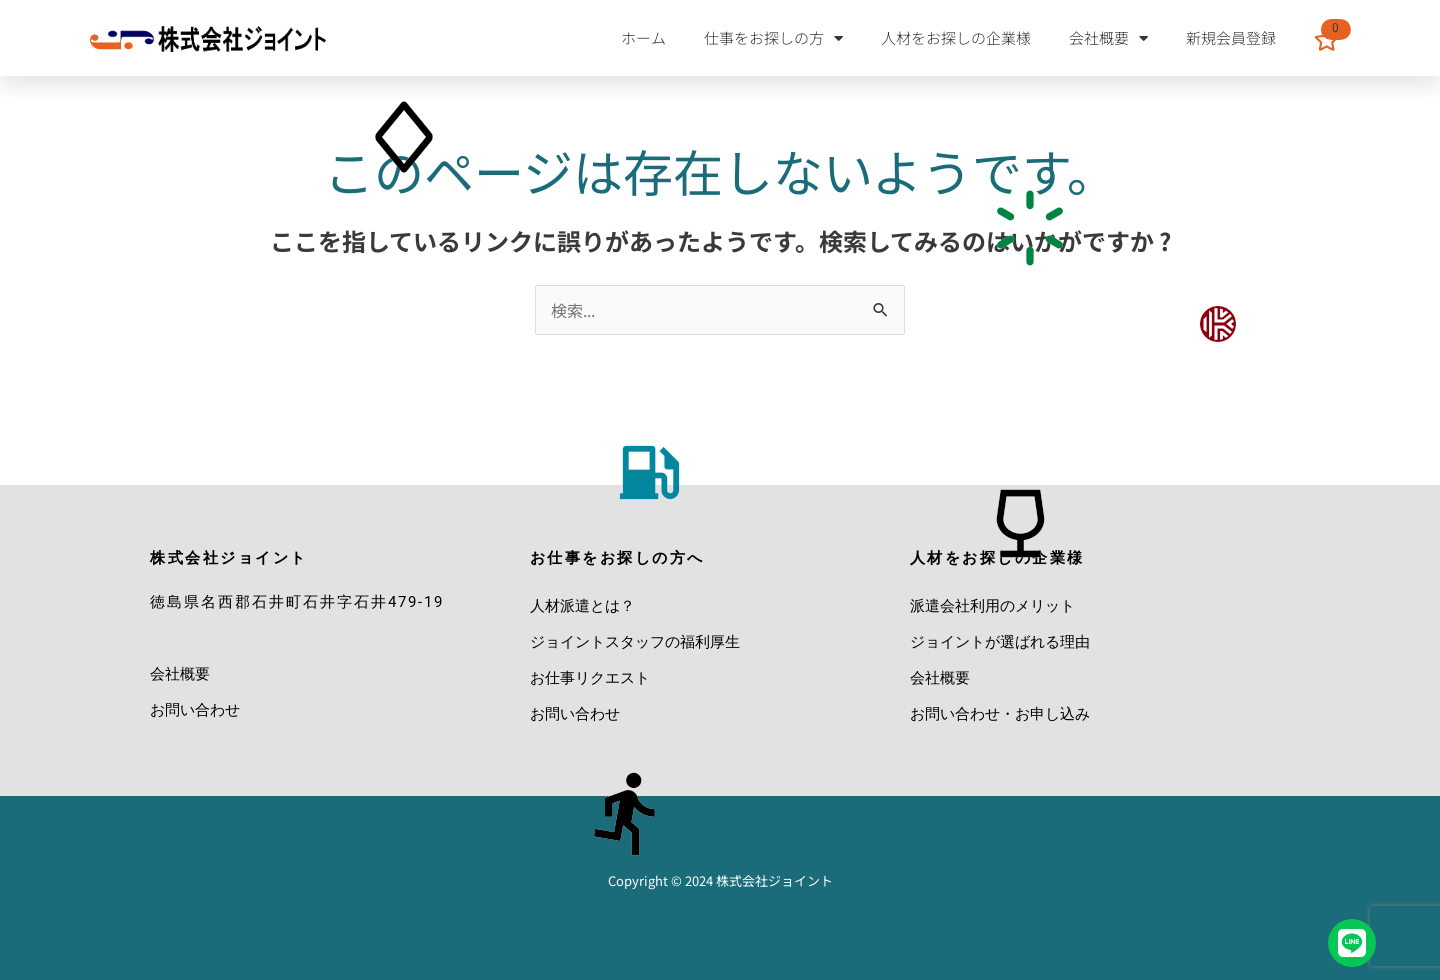 The image size is (1440, 980). What do you see at coordinates (1218, 324) in the screenshot?
I see `open keeper password manager` at bounding box center [1218, 324].